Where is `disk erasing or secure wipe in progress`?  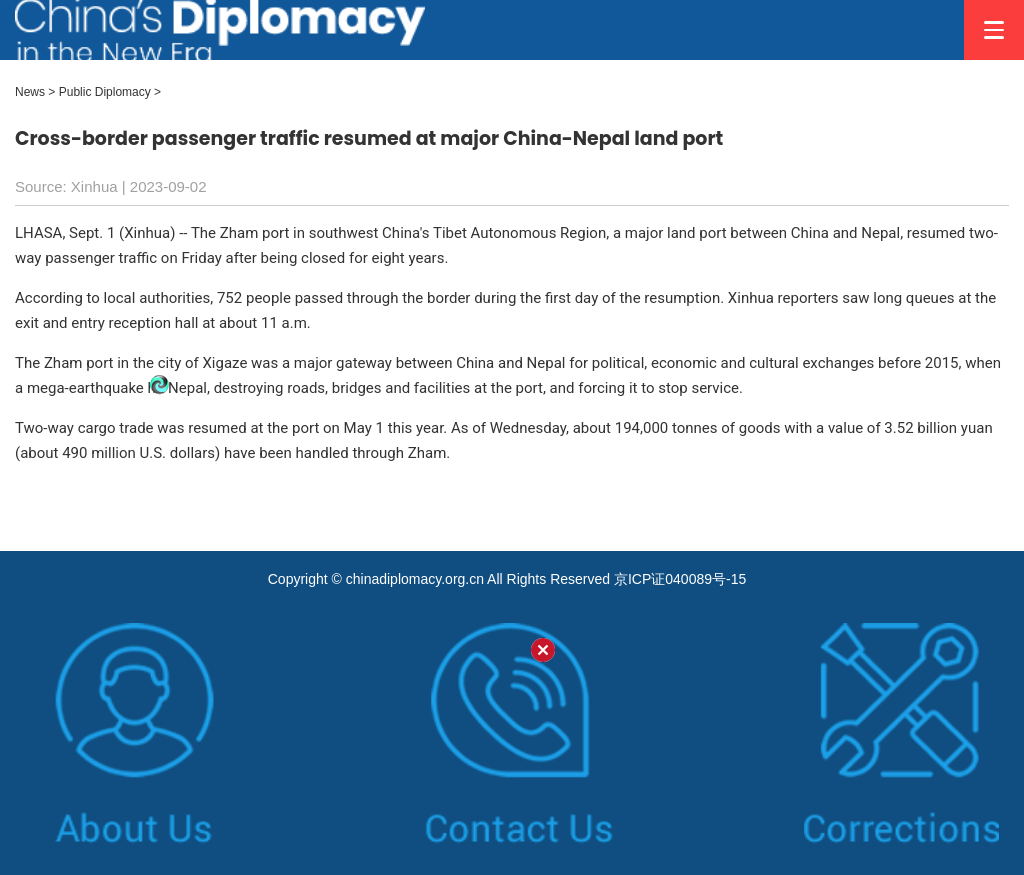 disk erasing or secure wipe in progress is located at coordinates (159, 384).